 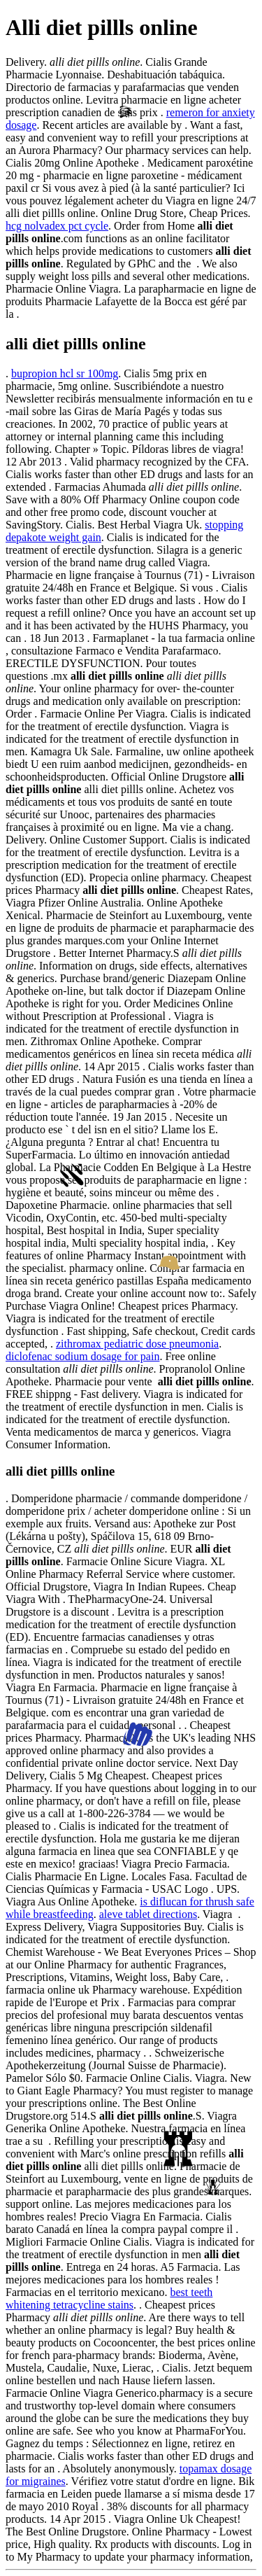 I want to click on activate critical hit or deadly strike ability, so click(x=212, y=2187).